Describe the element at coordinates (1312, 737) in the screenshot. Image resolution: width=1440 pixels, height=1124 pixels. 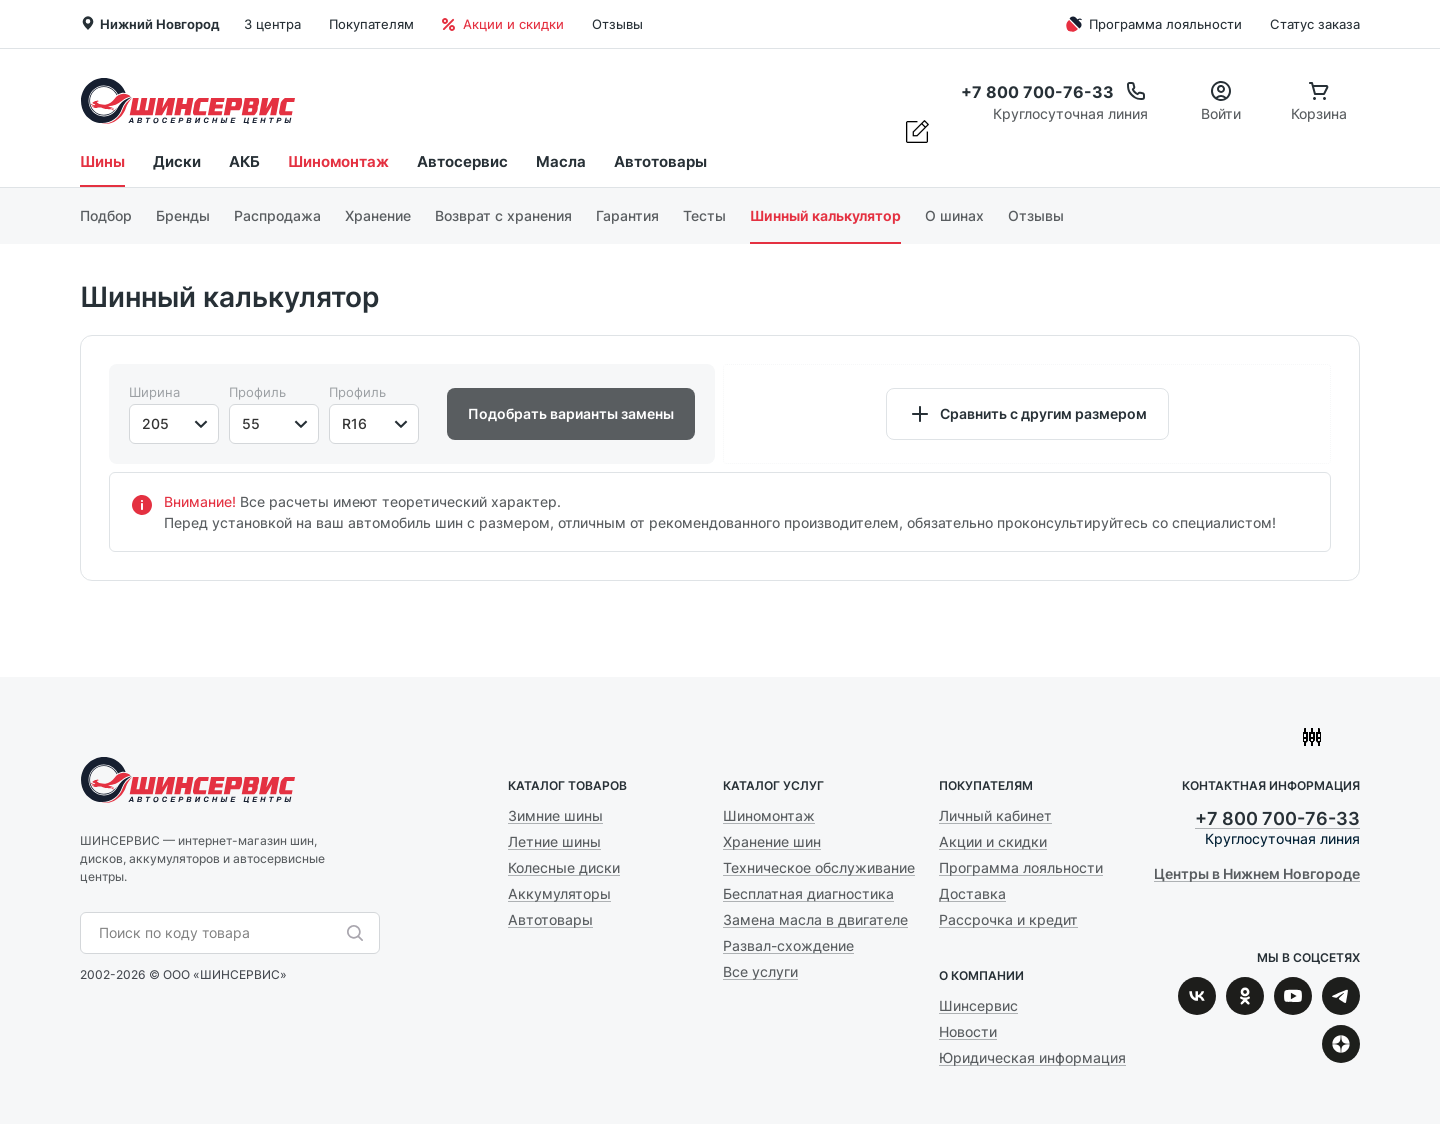
I see `configure audio or video input connections` at that location.